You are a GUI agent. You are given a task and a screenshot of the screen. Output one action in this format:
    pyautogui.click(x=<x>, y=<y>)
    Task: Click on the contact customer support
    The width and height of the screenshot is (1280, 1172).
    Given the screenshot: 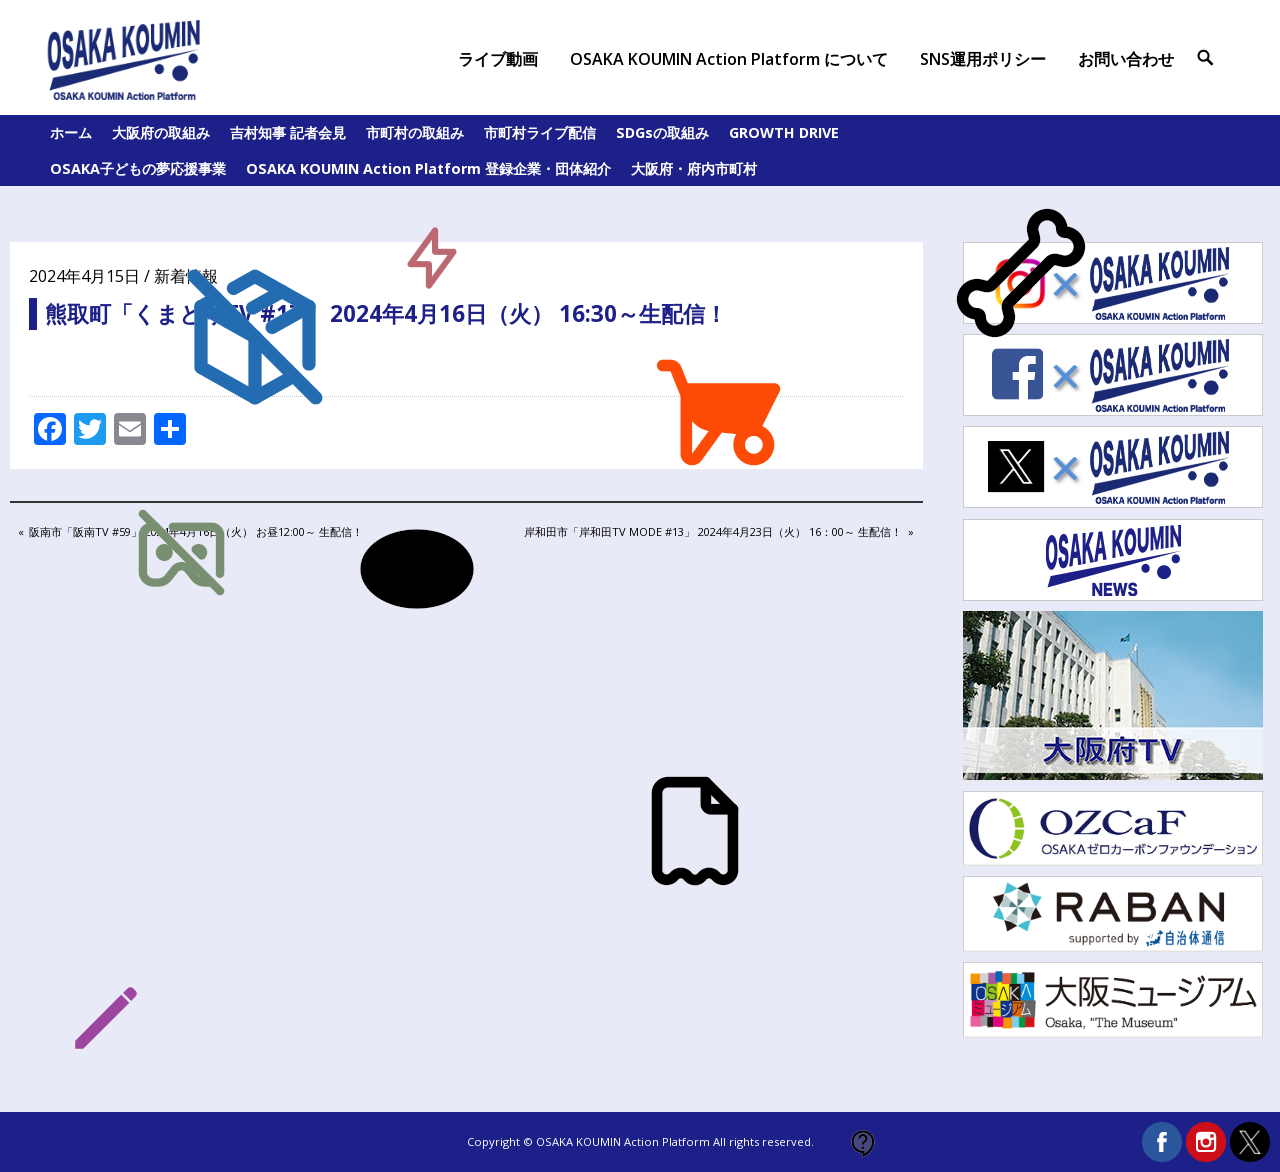 What is the action you would take?
    pyautogui.click(x=863, y=1143)
    